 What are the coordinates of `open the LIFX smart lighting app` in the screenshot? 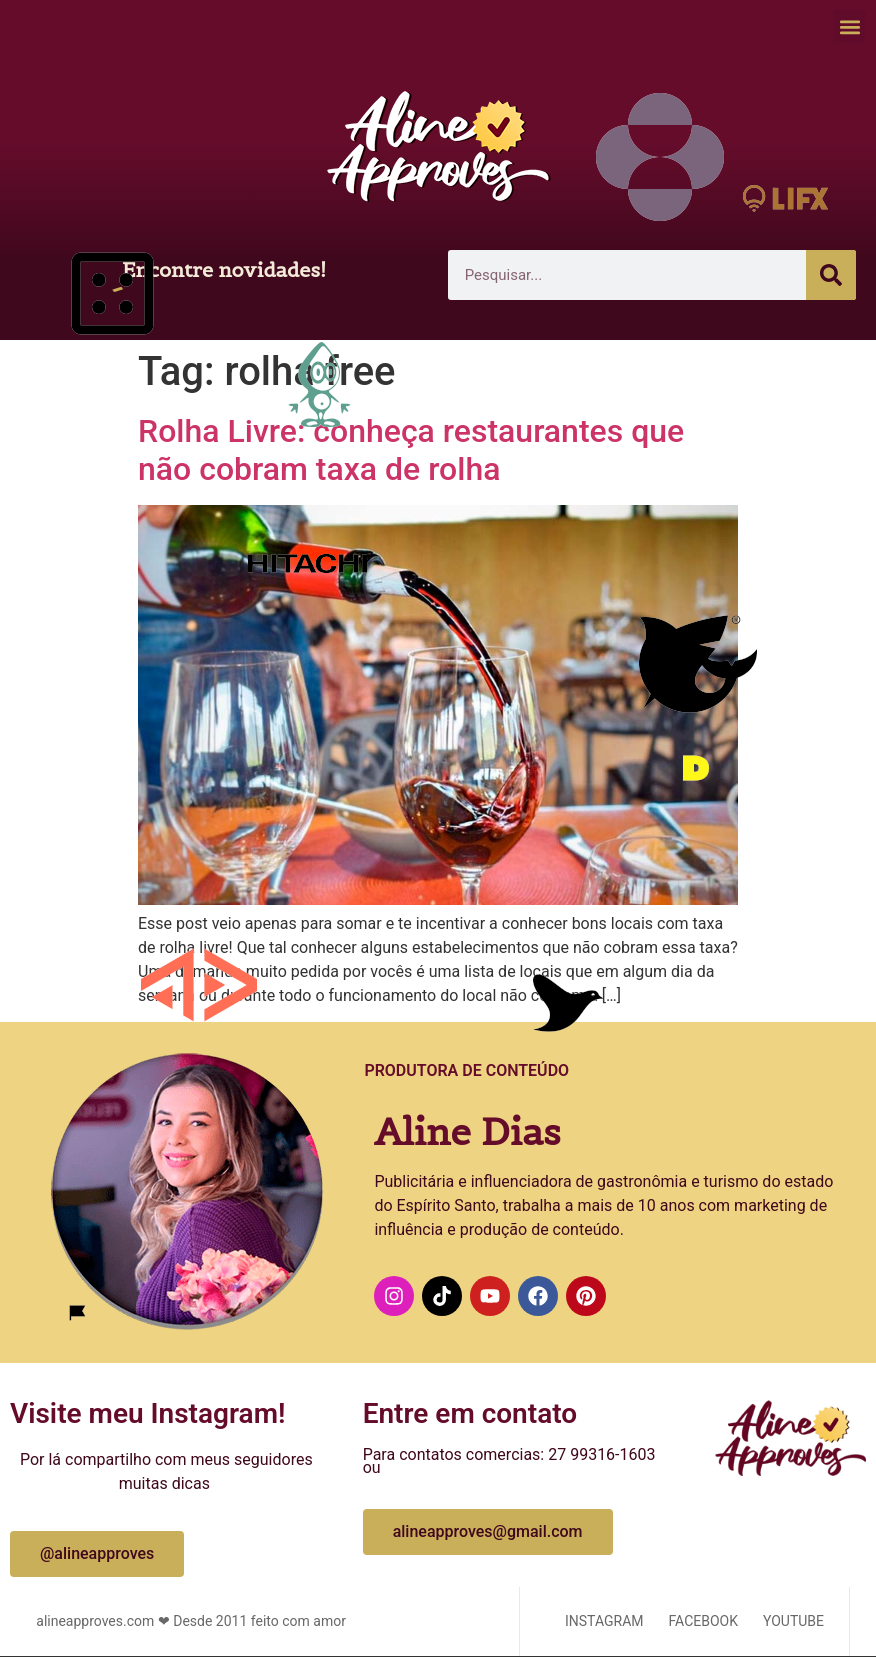 It's located at (785, 198).